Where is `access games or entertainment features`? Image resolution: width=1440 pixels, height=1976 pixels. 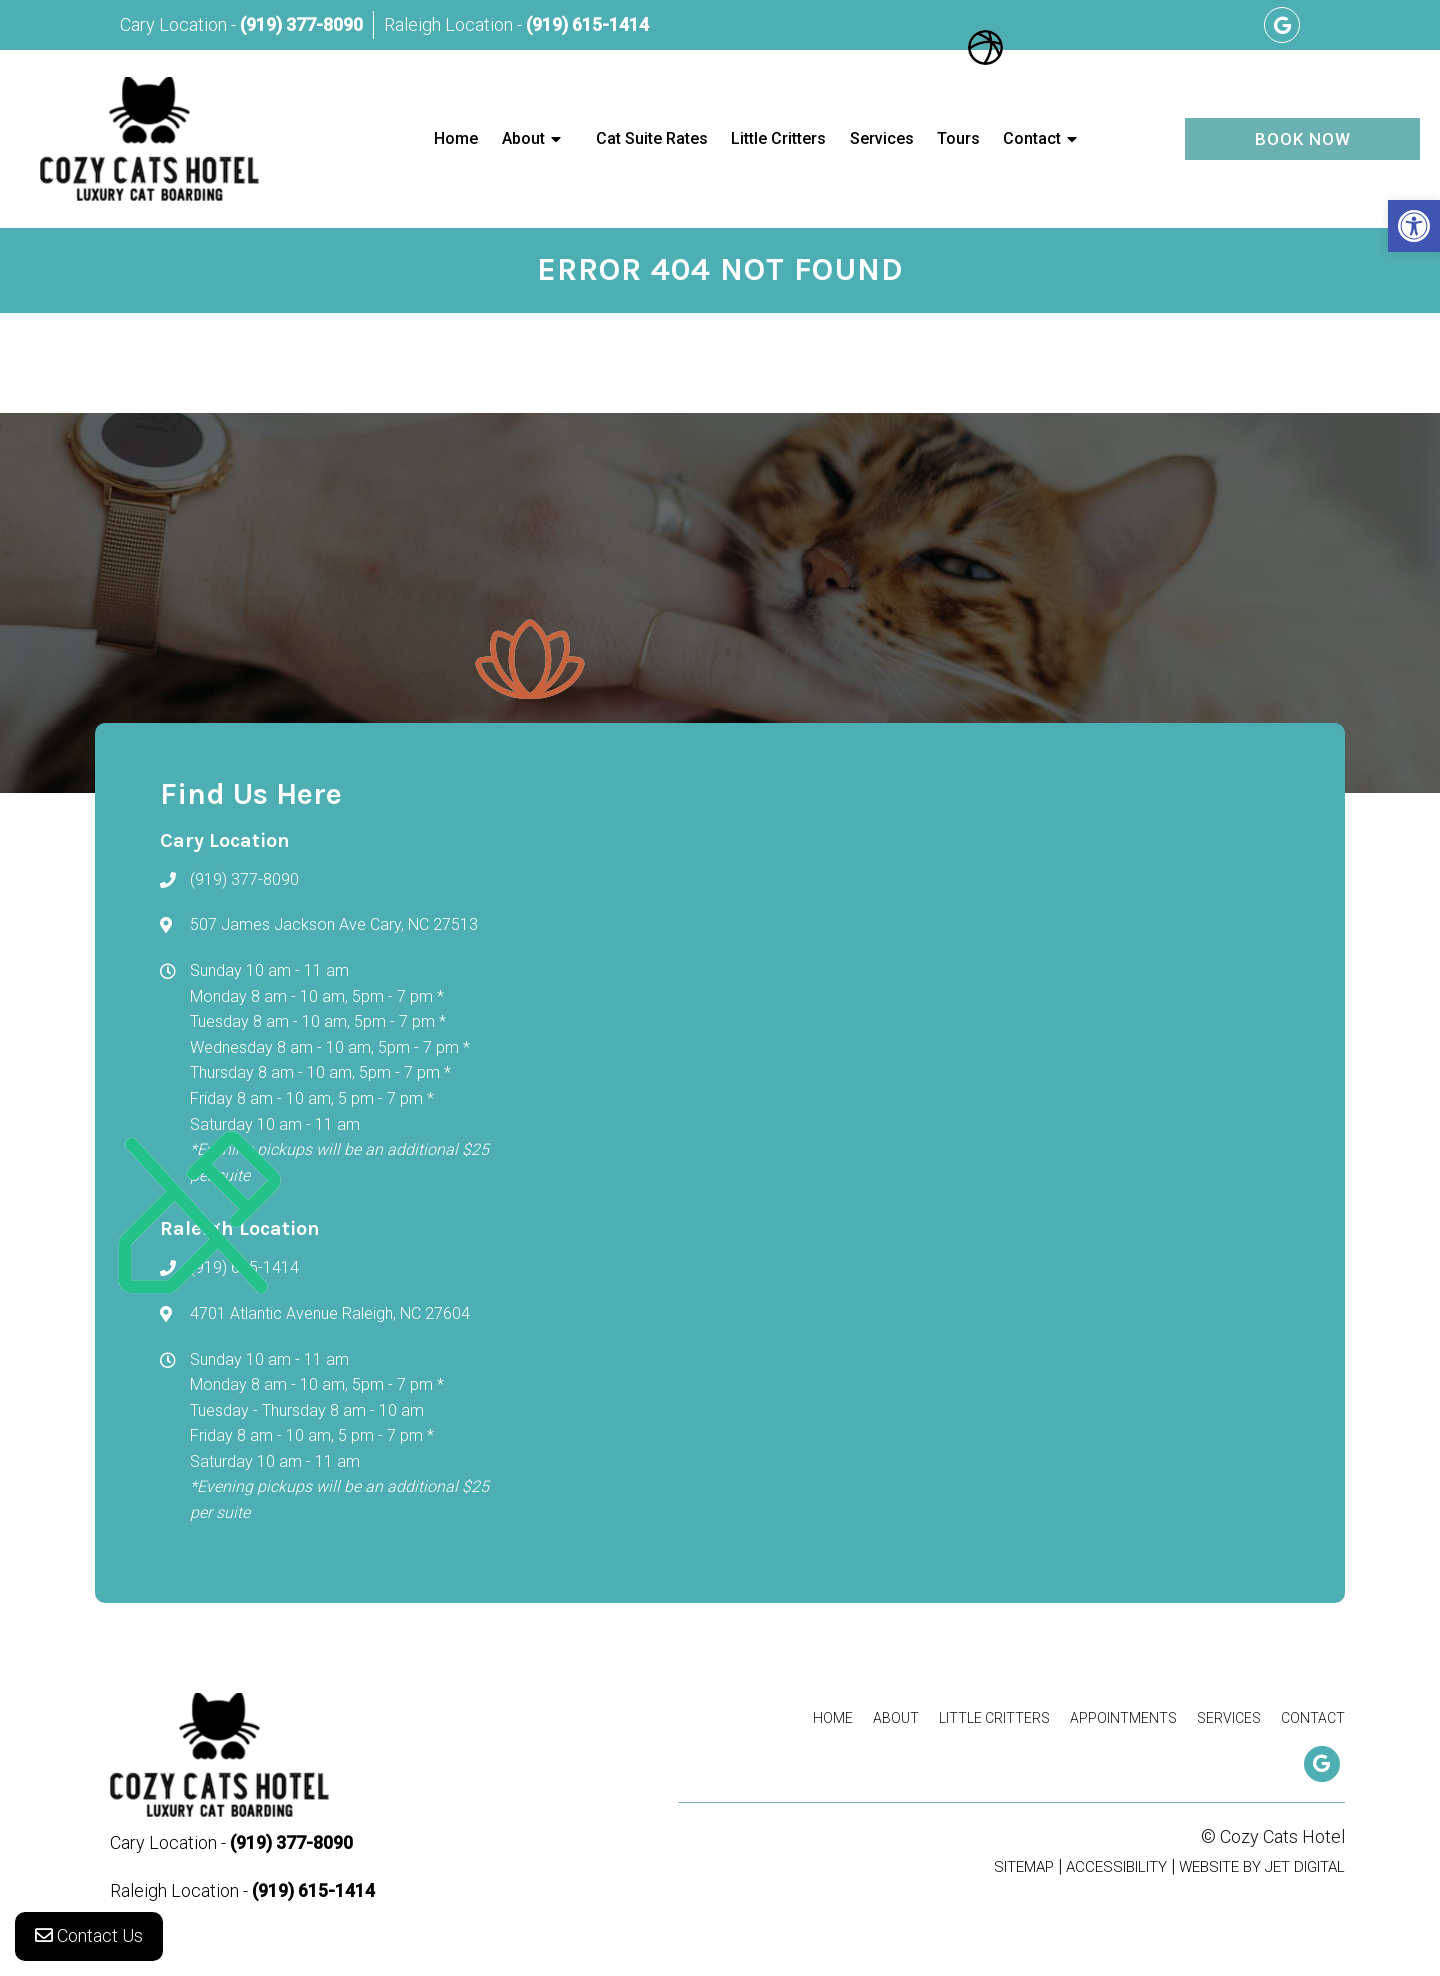 access games or entertainment features is located at coordinates (985, 47).